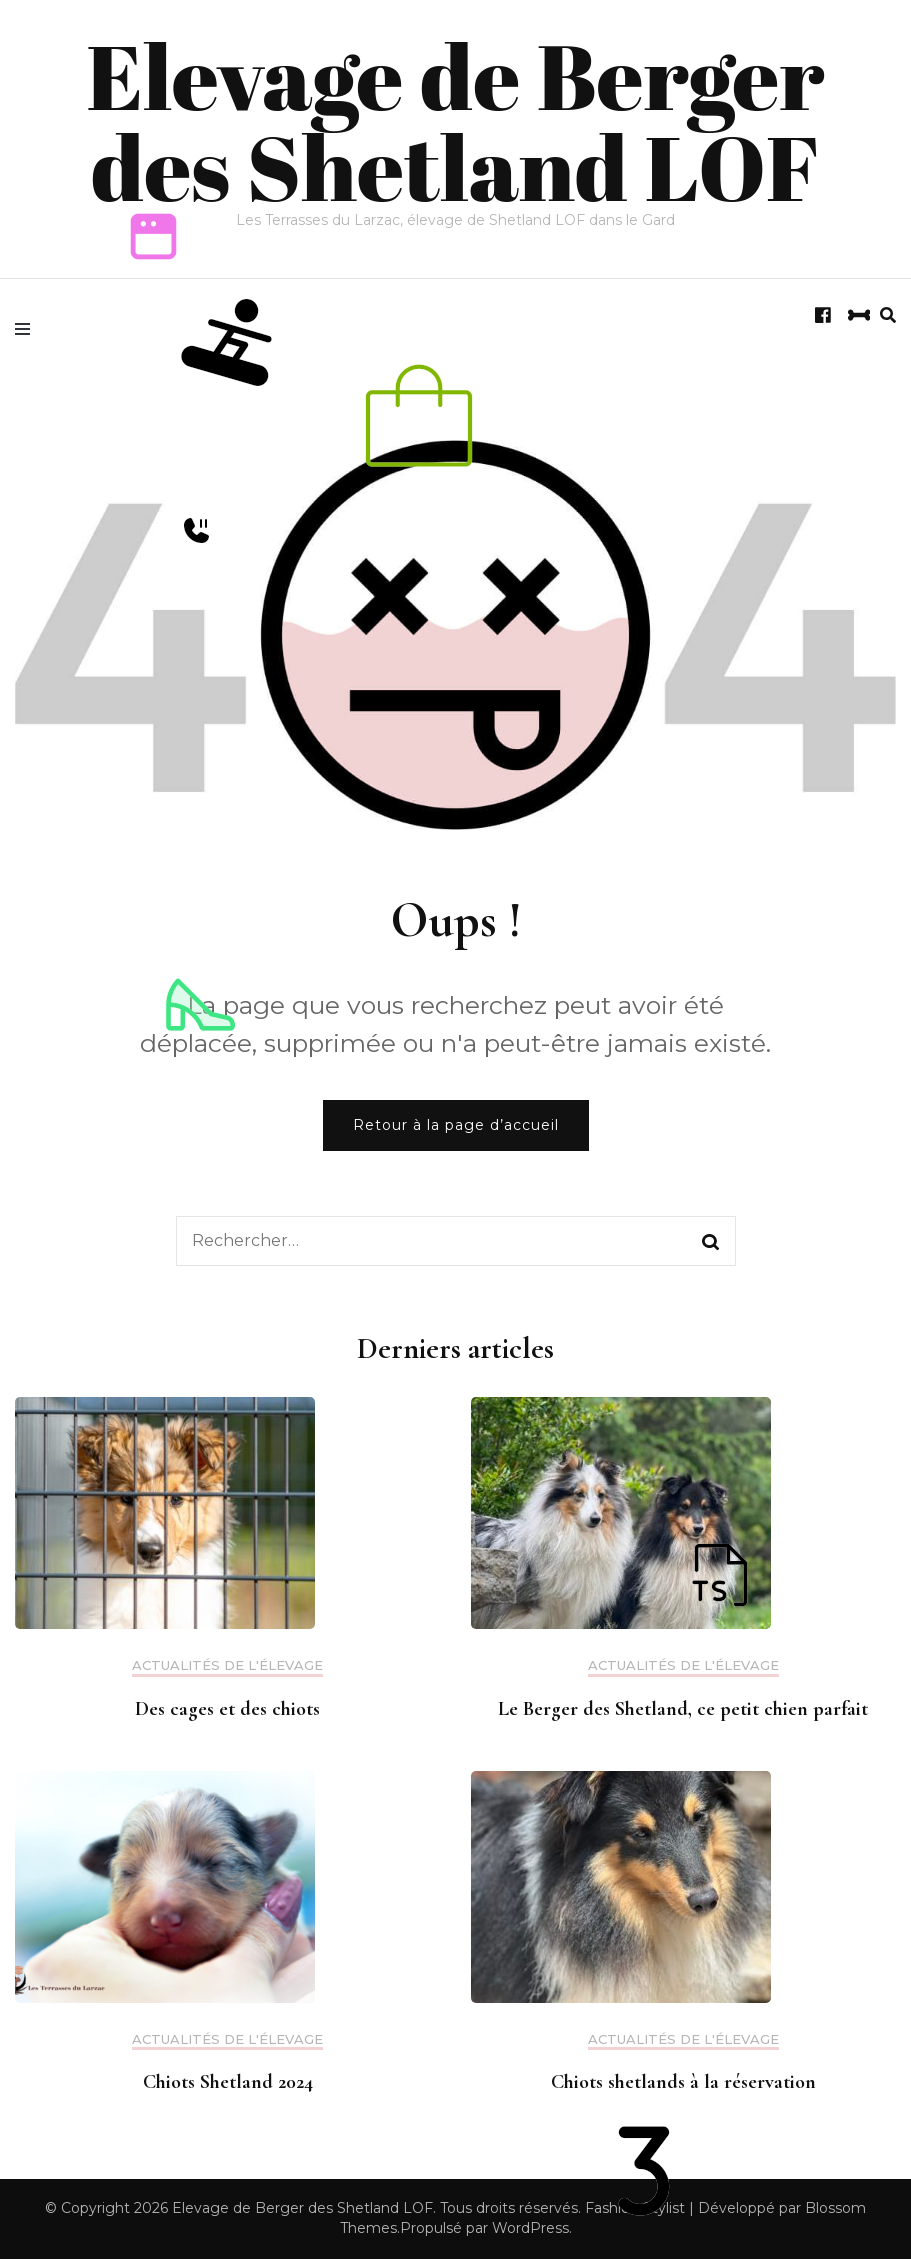 The width and height of the screenshot is (911, 2259). I want to click on a TypeScript file, so click(721, 1575).